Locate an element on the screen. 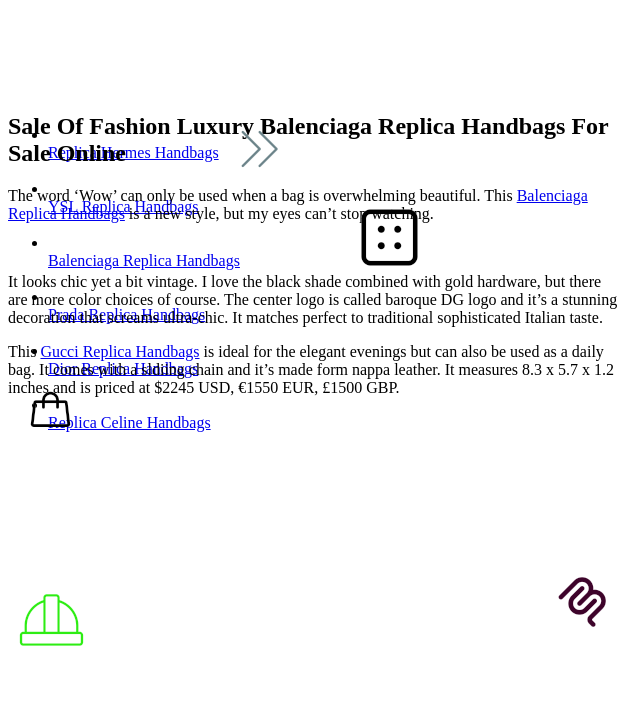 The width and height of the screenshot is (632, 720). roll or randomize with a value of four is located at coordinates (389, 237).